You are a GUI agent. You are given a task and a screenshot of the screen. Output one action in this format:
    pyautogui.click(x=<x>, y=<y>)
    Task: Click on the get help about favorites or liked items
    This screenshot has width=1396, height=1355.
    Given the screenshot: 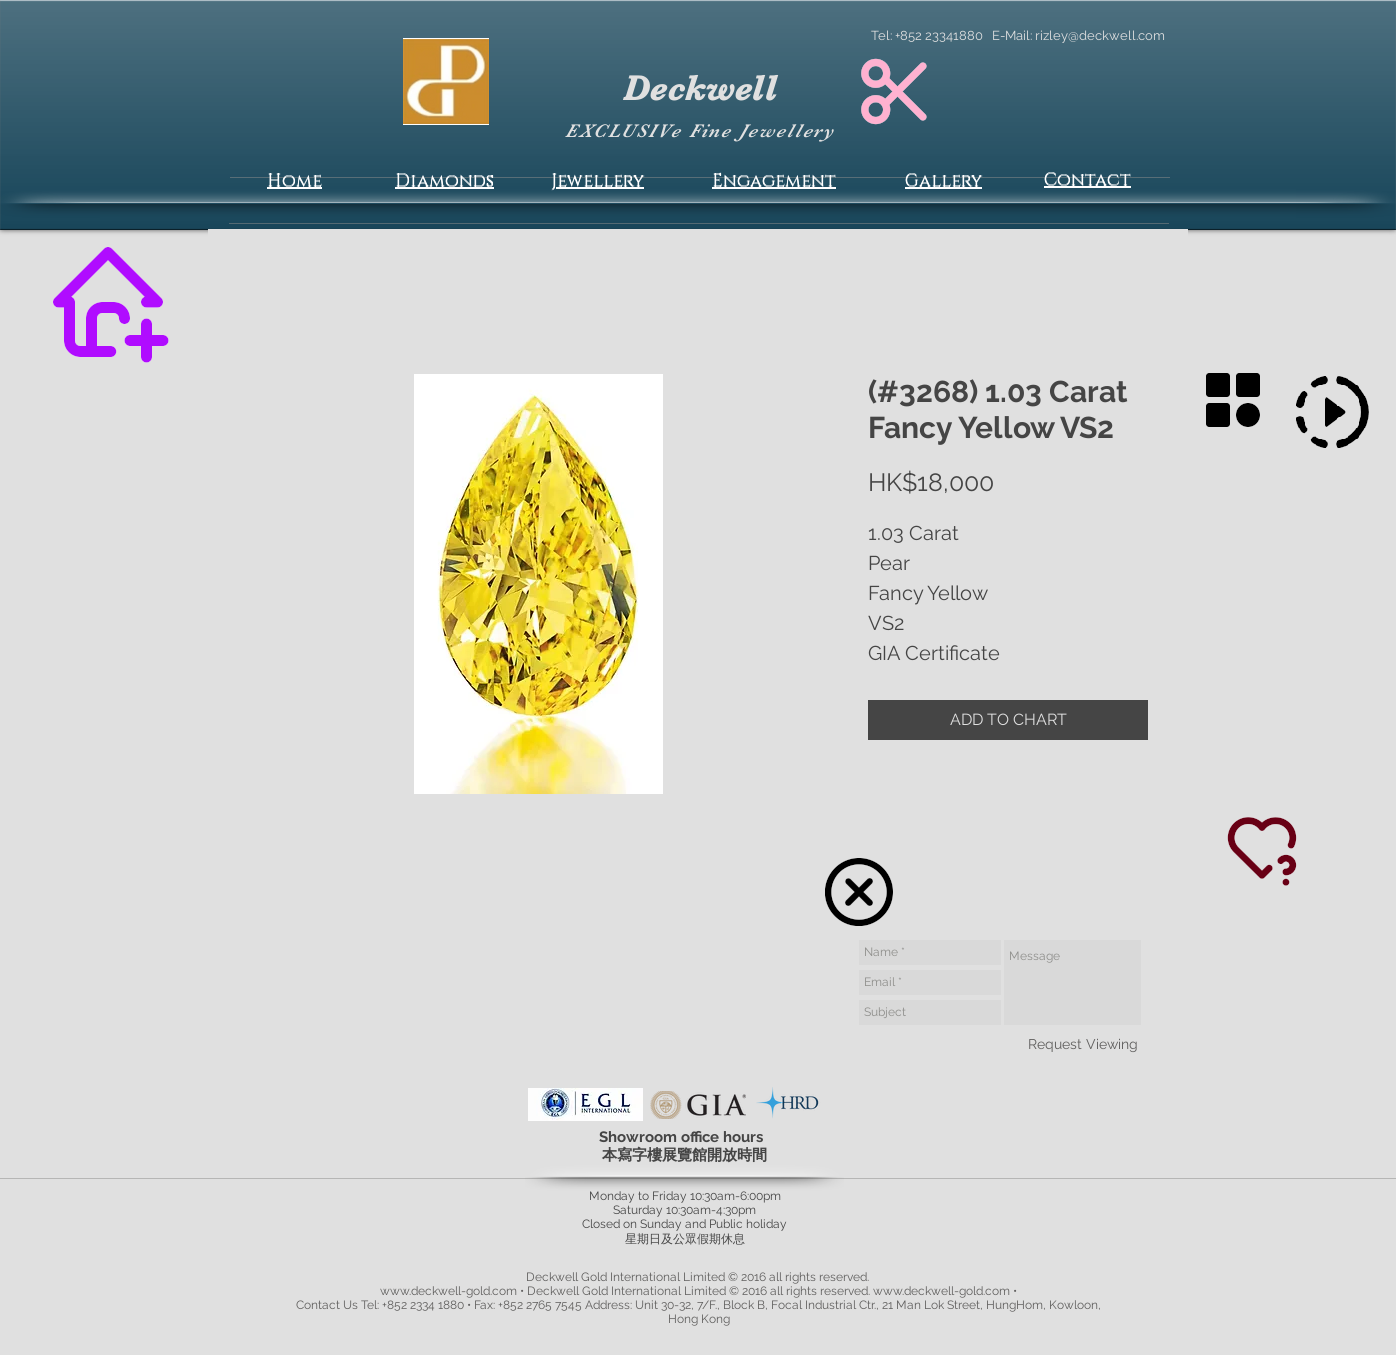 What is the action you would take?
    pyautogui.click(x=1262, y=848)
    